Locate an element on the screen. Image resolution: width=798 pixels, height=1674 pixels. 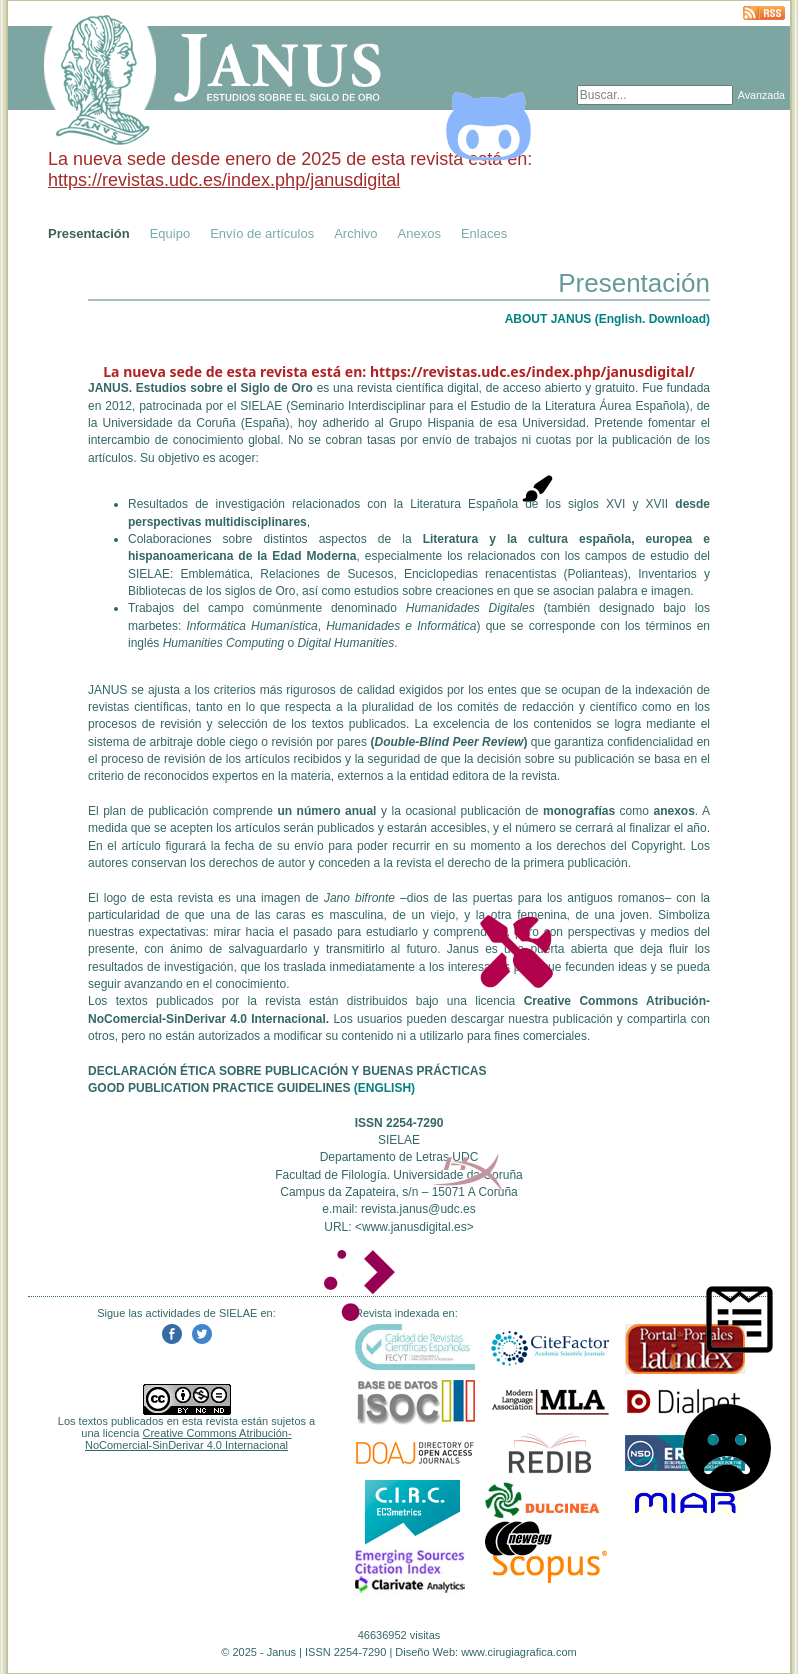
HyperX brand logo is located at coordinates (468, 1173).